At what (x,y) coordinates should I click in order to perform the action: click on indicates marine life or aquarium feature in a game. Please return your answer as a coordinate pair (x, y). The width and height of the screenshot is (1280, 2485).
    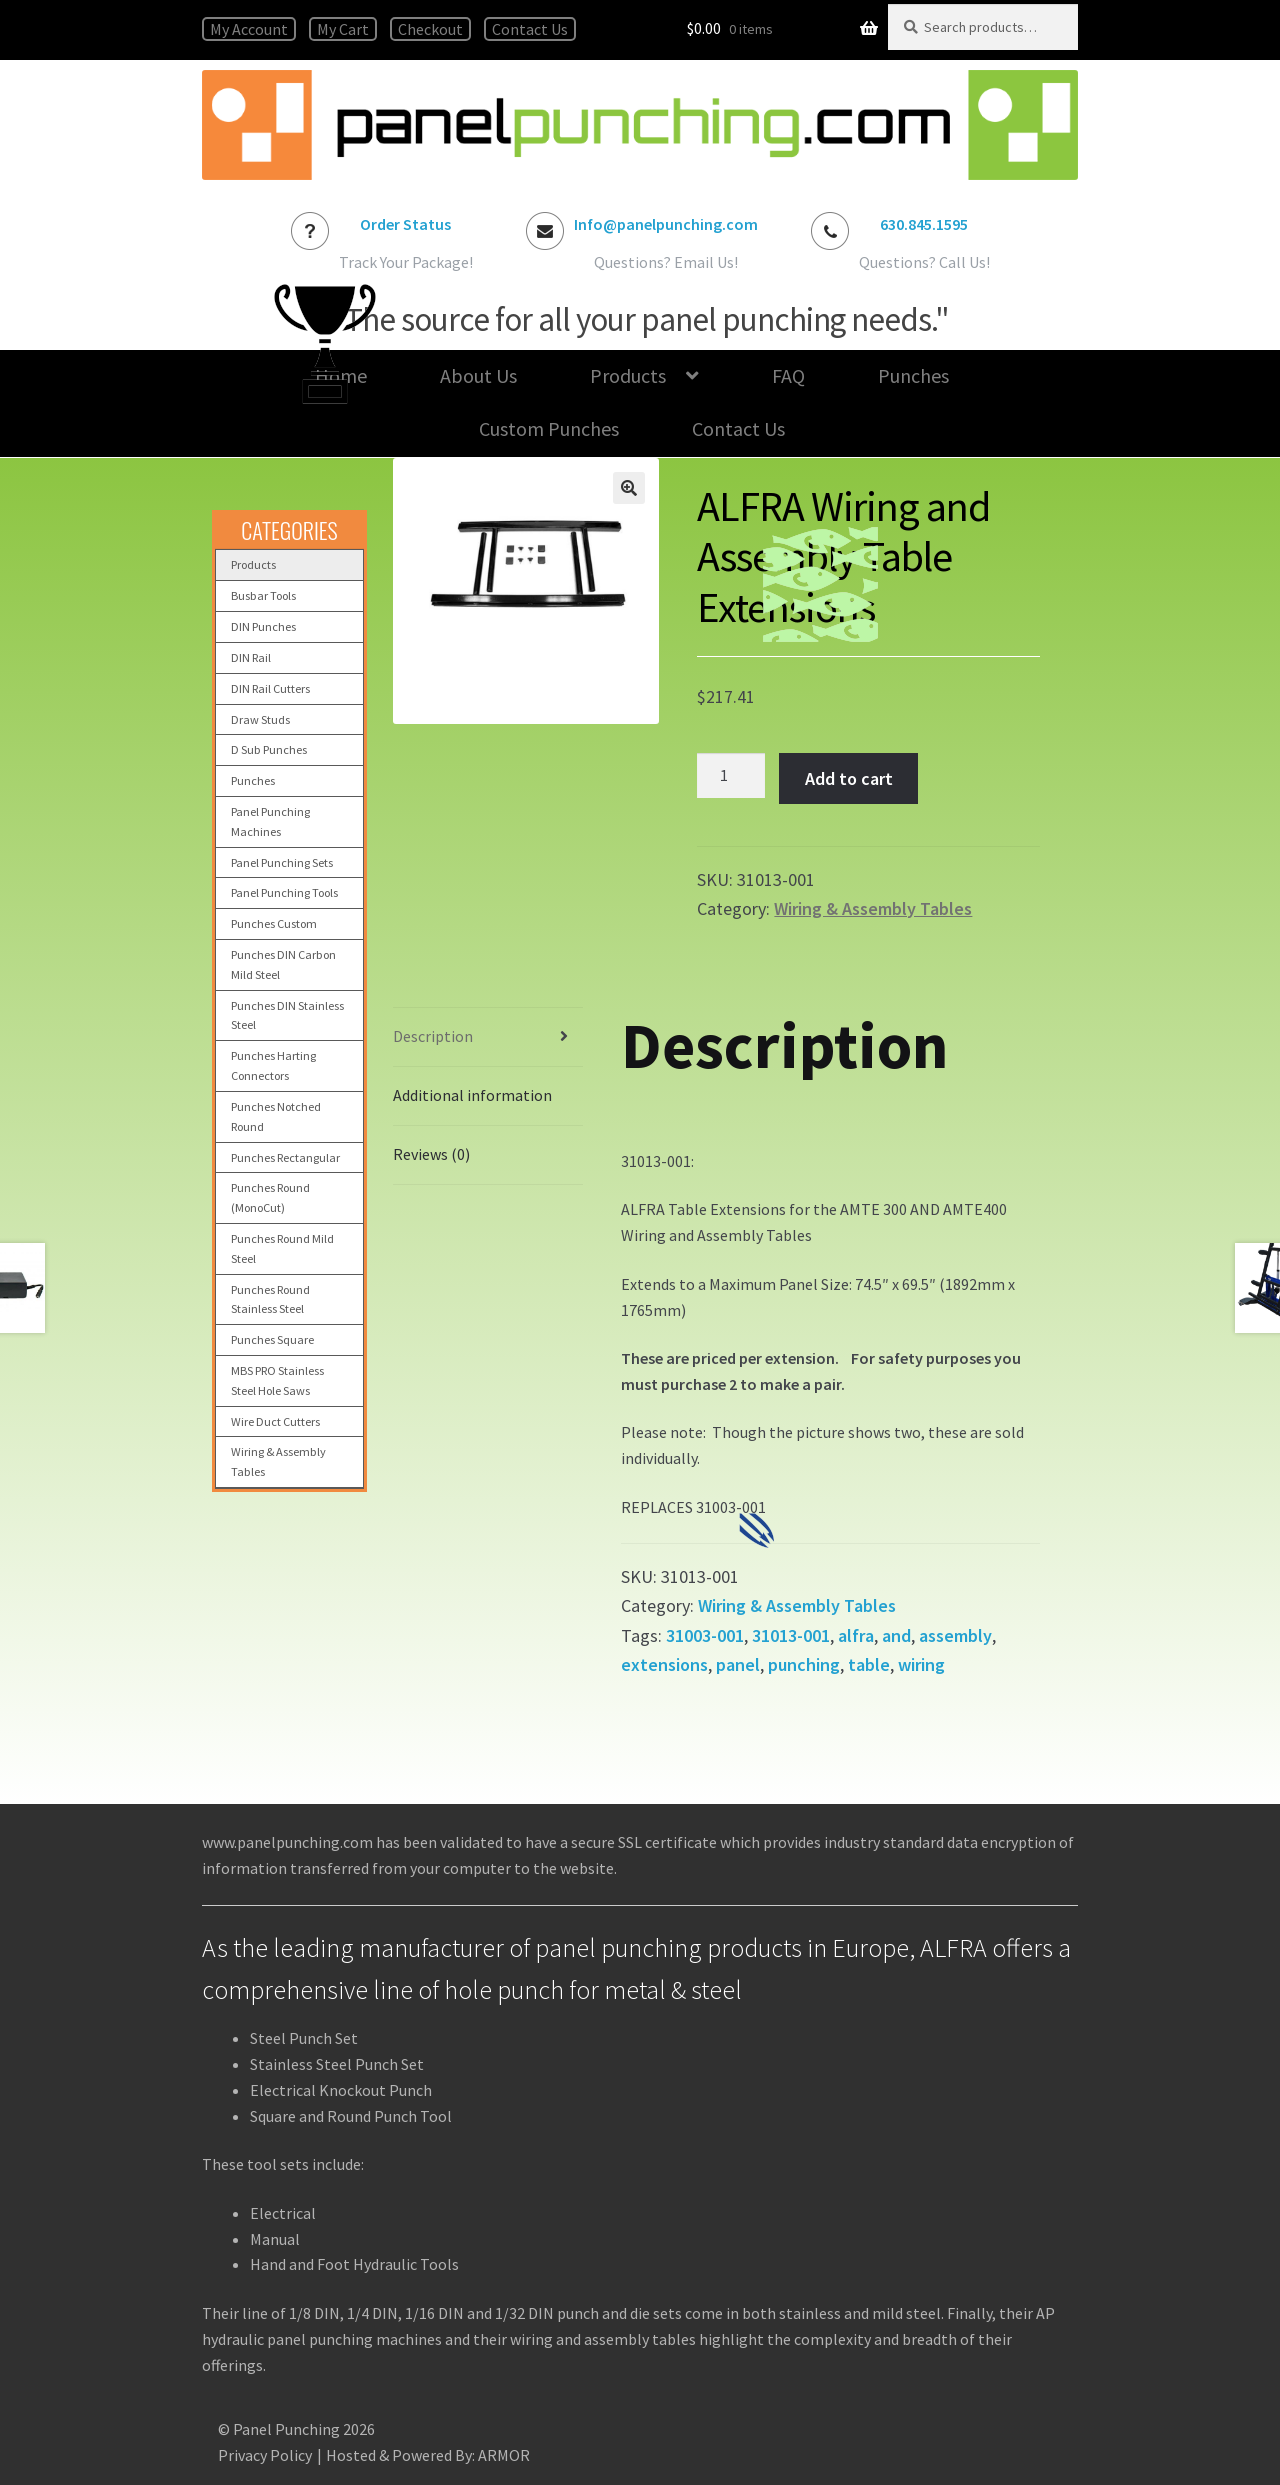
    Looking at the image, I should click on (820, 584).